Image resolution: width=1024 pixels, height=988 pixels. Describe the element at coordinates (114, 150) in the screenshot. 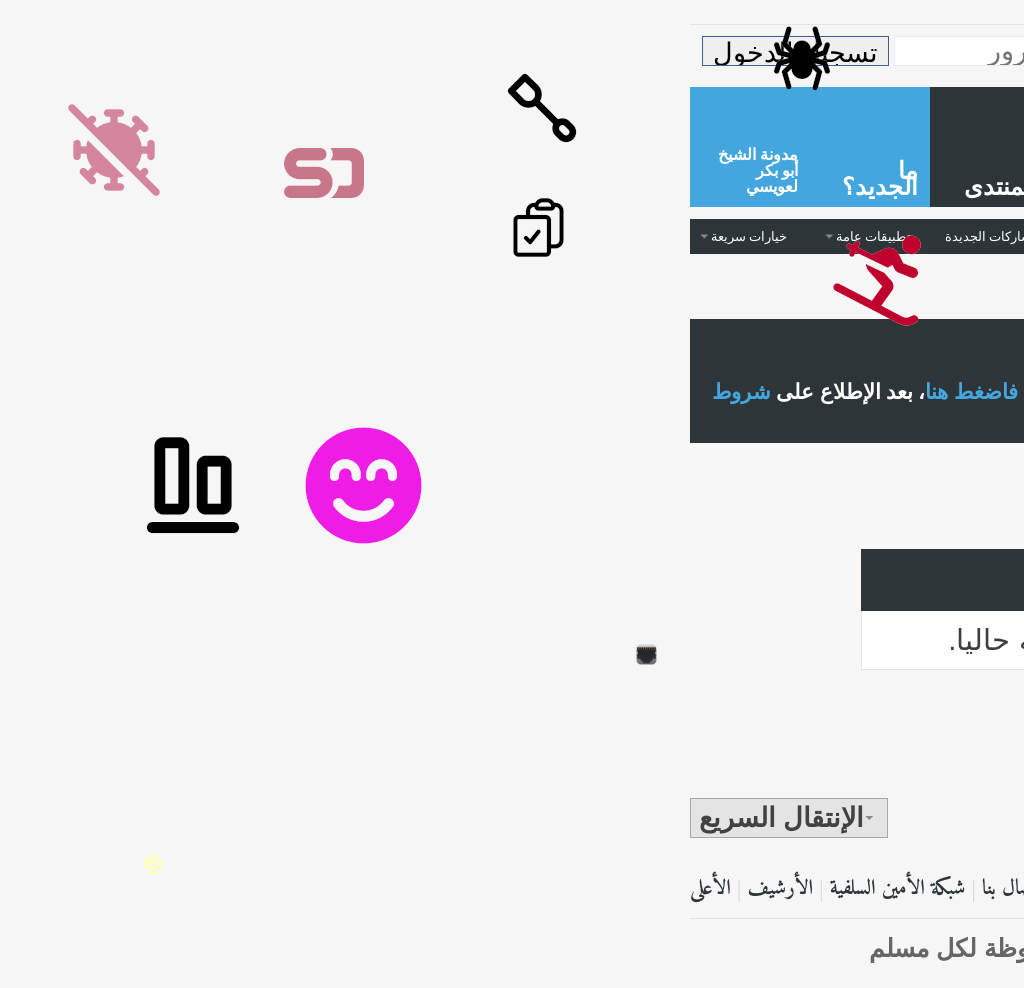

I see `indicates covid-free or virus-free status` at that location.